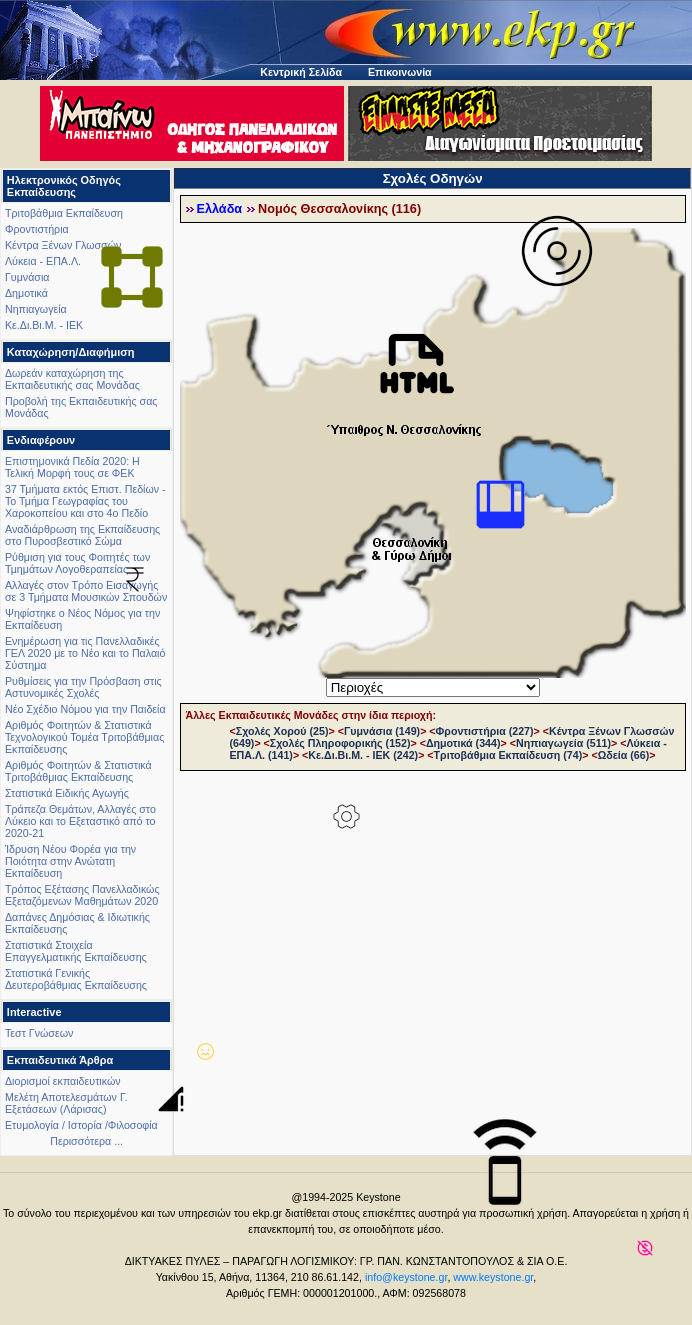 Image resolution: width=692 pixels, height=1325 pixels. What do you see at coordinates (205, 1051) in the screenshot?
I see `indicates a nervous or anxious status` at bounding box center [205, 1051].